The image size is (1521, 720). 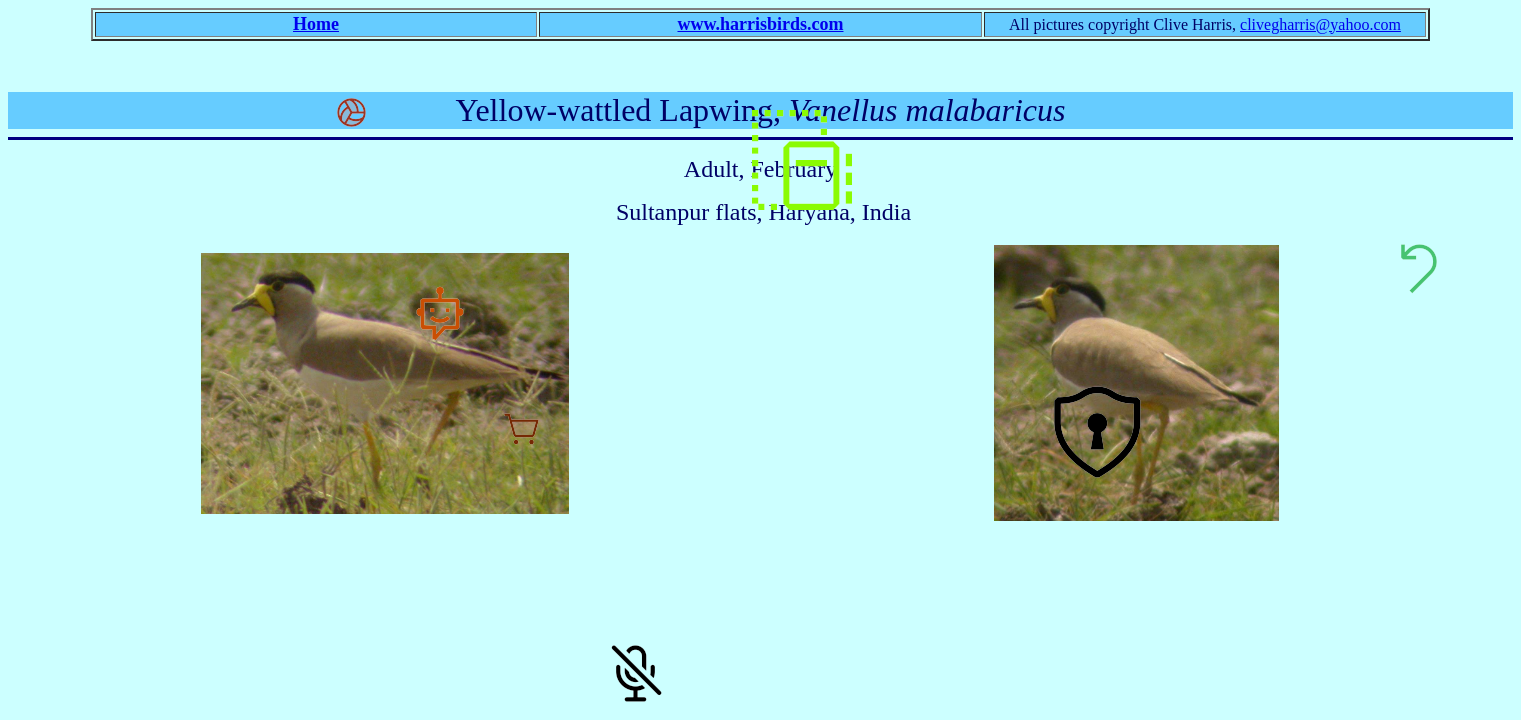 I want to click on access chatbot or automated assistant, so click(x=440, y=314).